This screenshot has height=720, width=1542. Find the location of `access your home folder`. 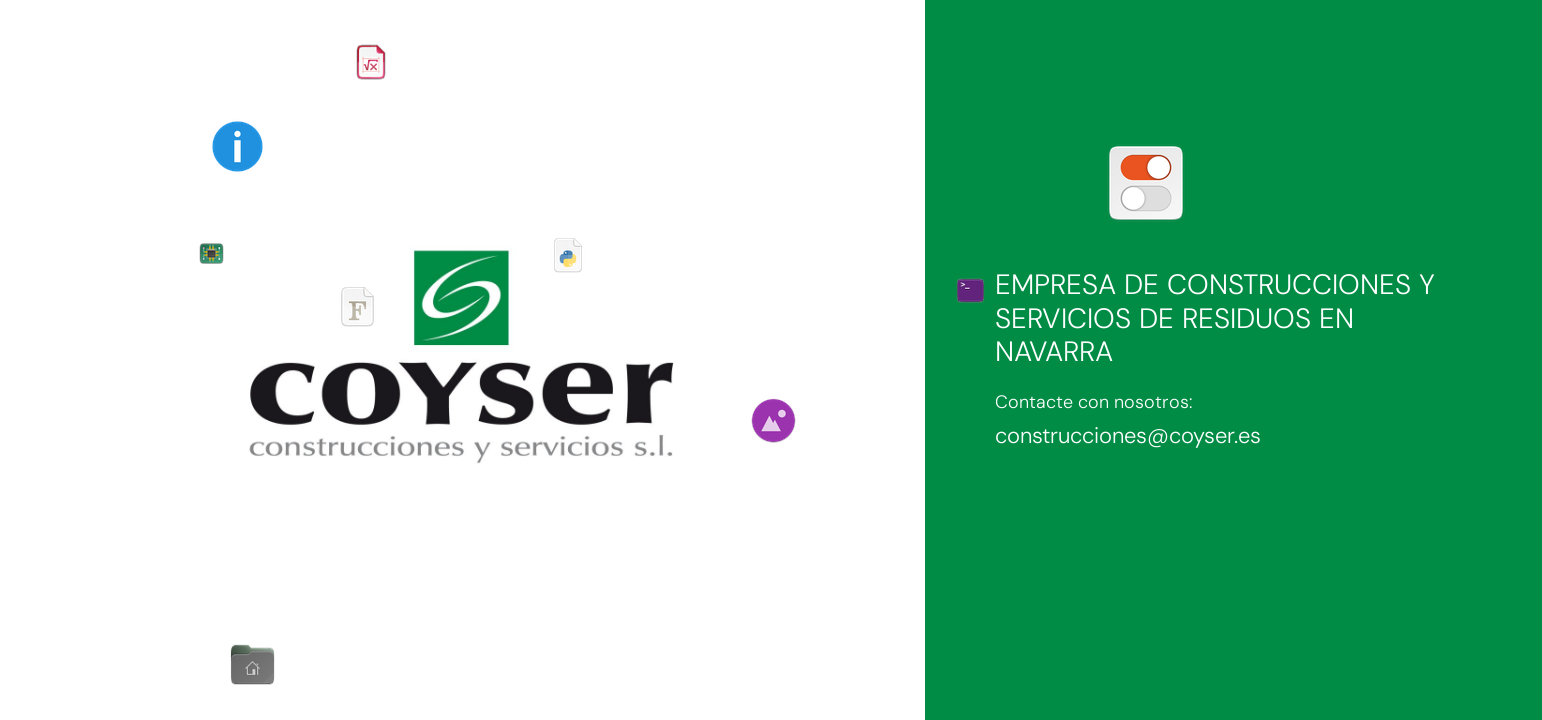

access your home folder is located at coordinates (252, 664).